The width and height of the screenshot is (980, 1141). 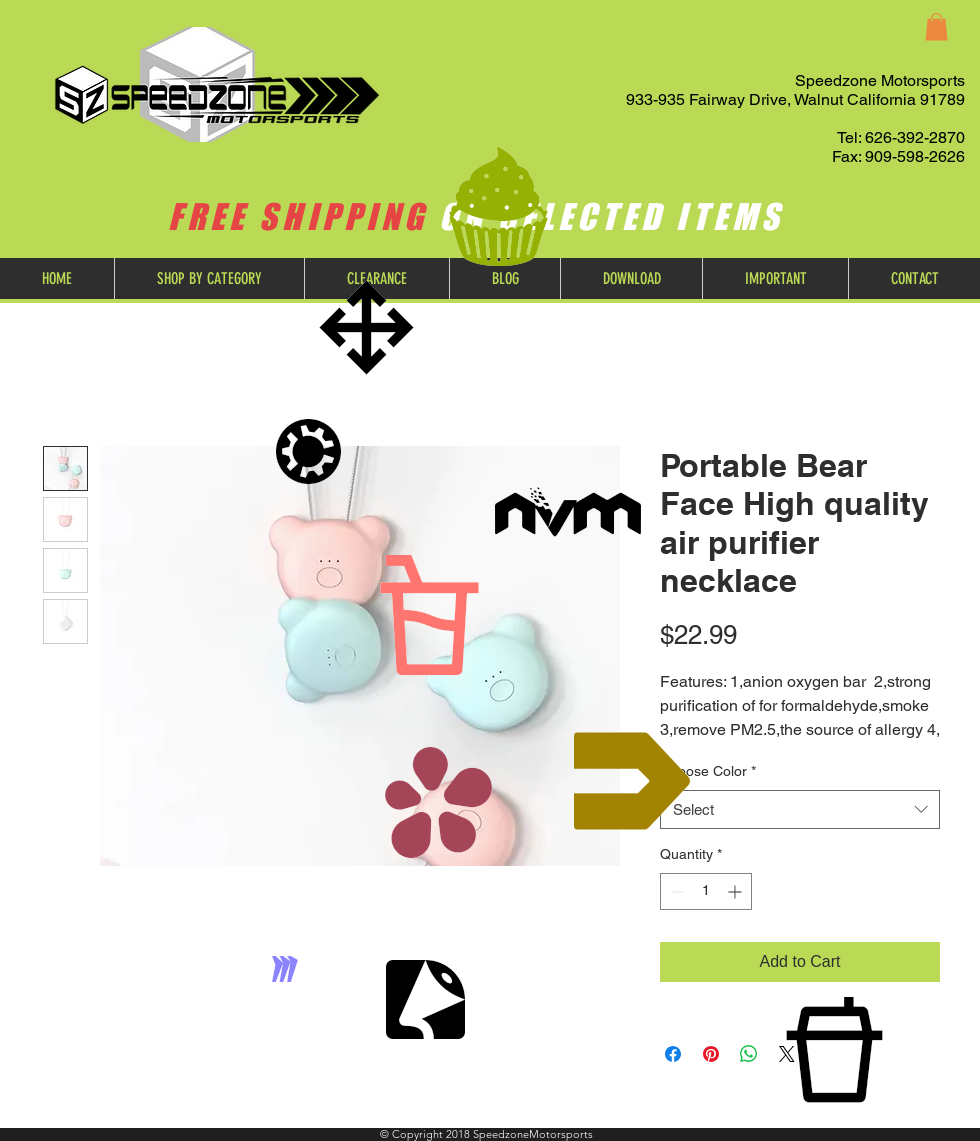 What do you see at coordinates (632, 781) in the screenshot?
I see `open the V2EX community forum` at bounding box center [632, 781].